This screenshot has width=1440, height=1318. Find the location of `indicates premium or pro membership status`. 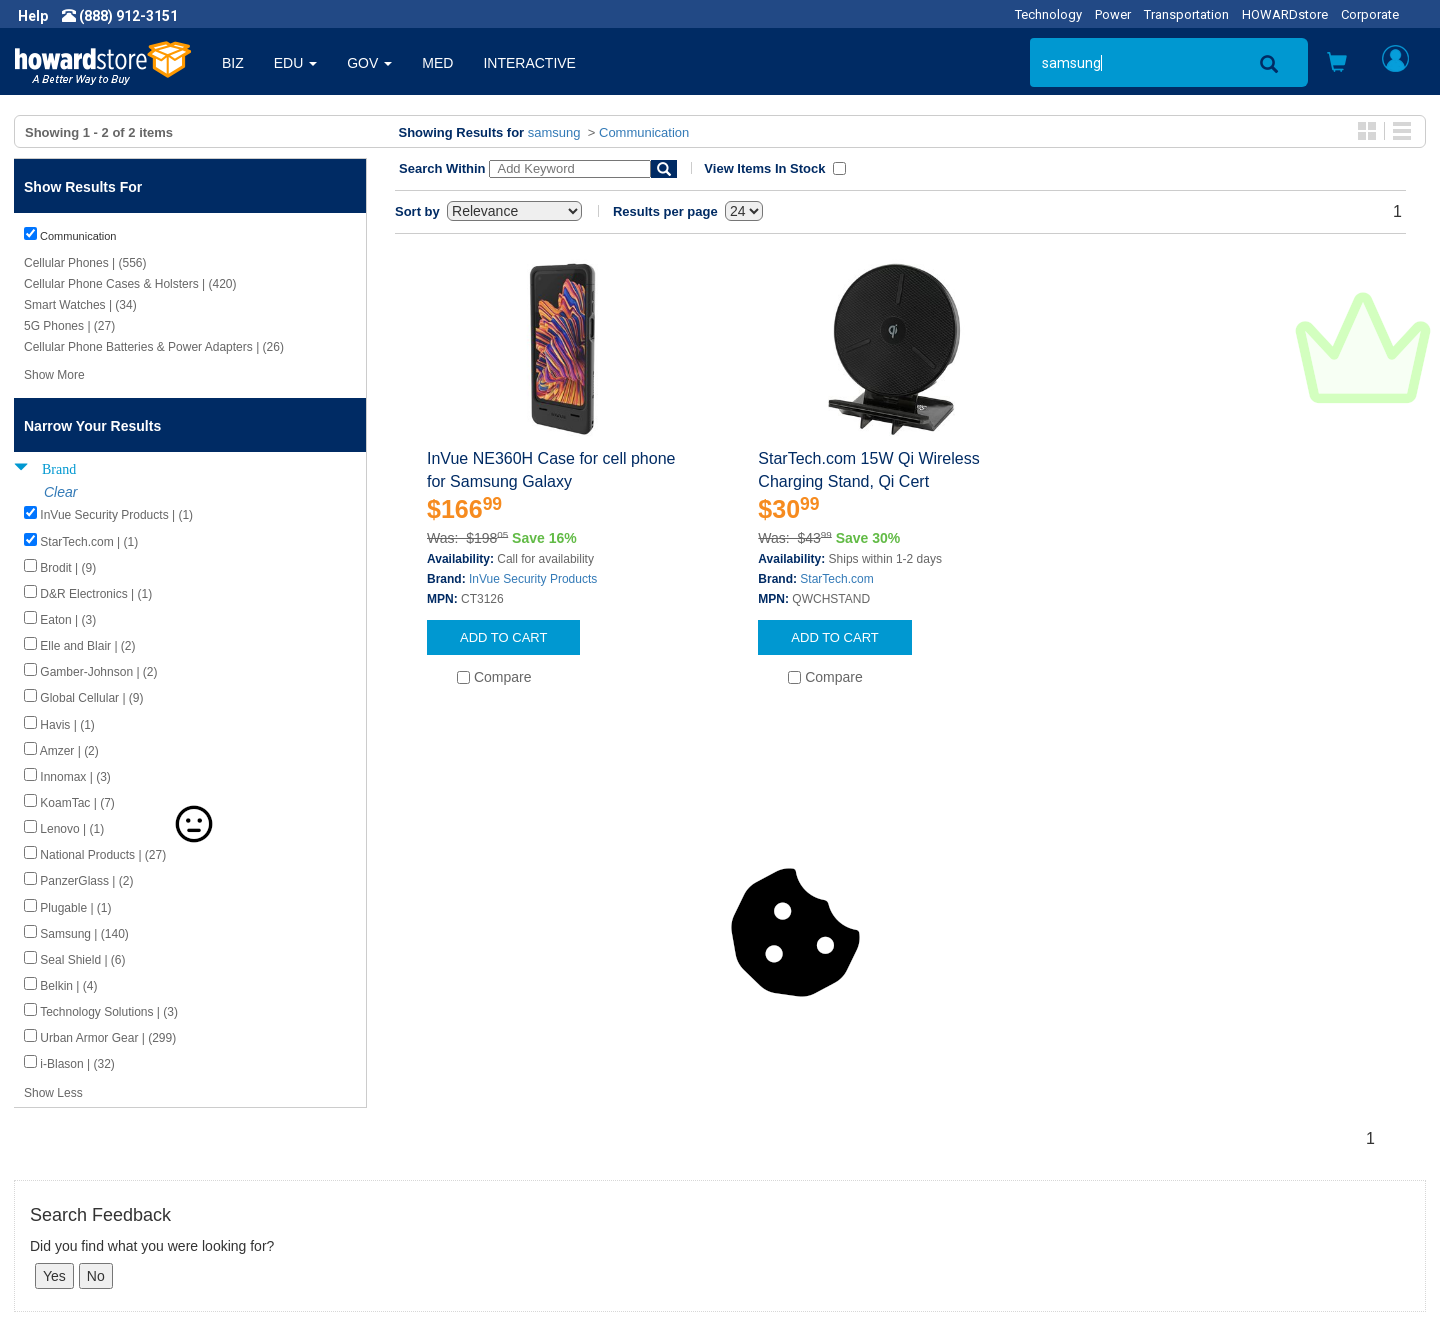

indicates premium or pro membership status is located at coordinates (1363, 355).